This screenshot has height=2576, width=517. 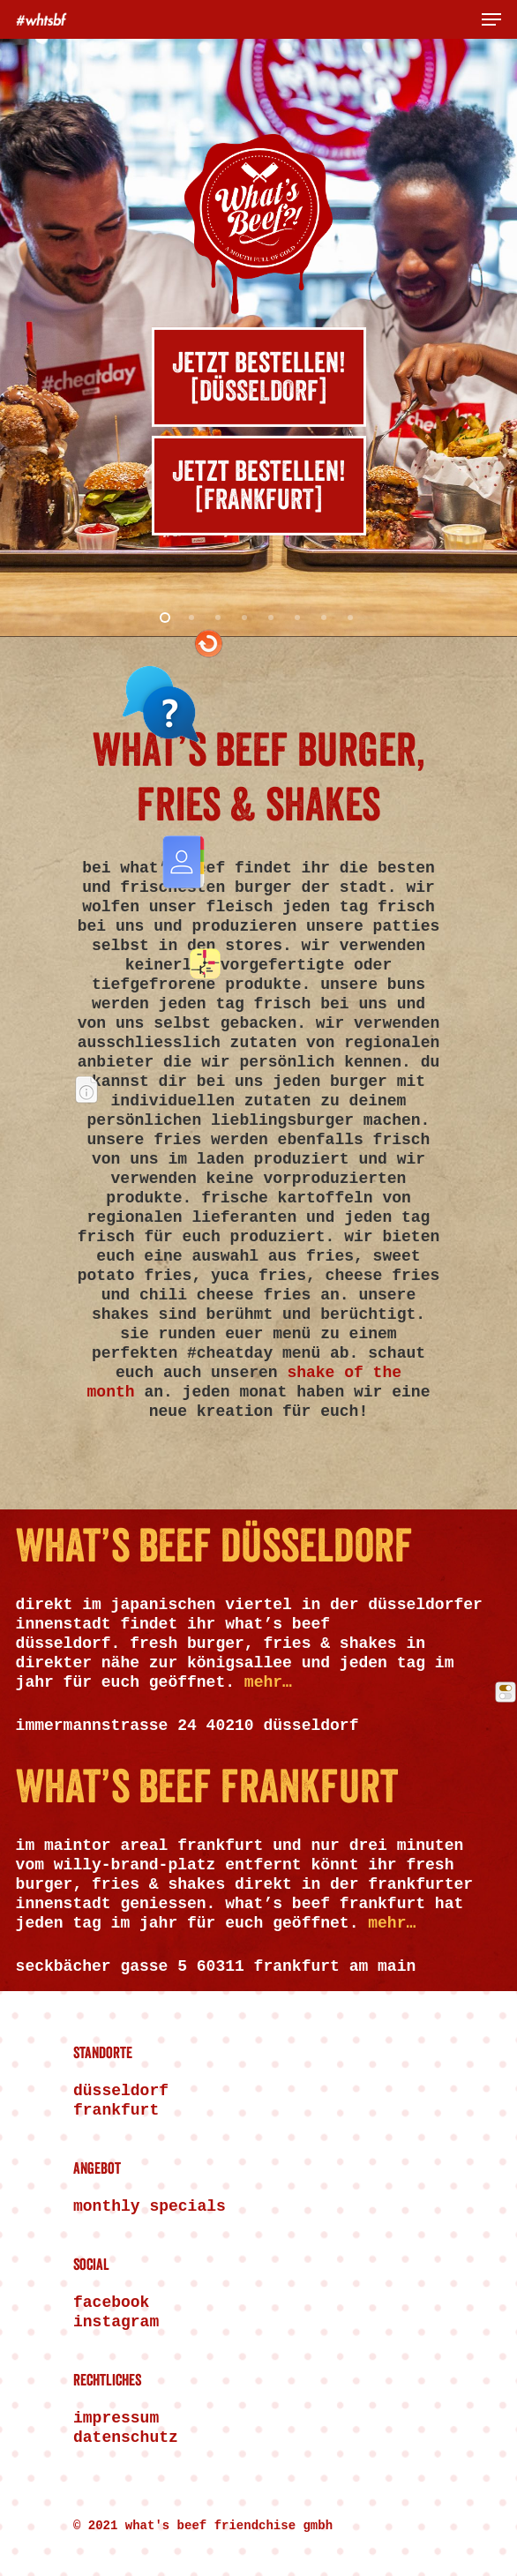 I want to click on open ubuntu livepatch settings, so click(x=208, y=643).